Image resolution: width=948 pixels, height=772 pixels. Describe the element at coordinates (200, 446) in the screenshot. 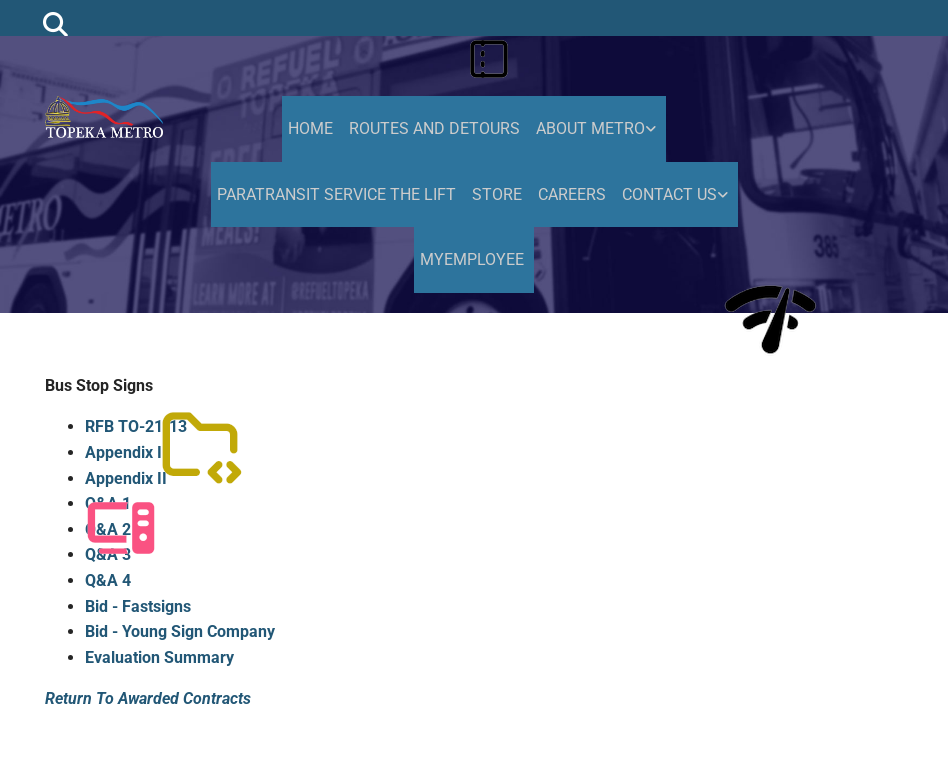

I see `open code projects folder` at that location.